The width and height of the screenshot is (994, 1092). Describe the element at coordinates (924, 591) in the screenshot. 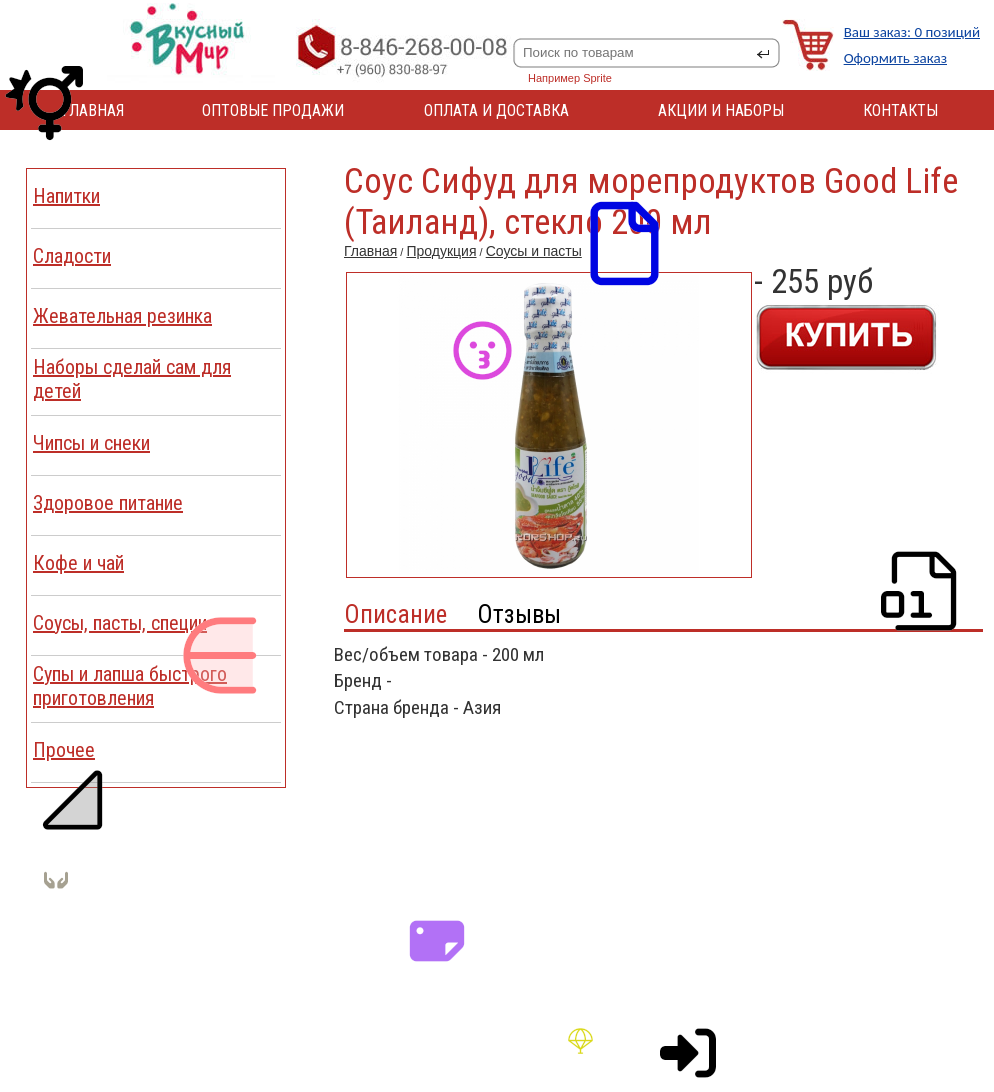

I see `view or open a binary file` at that location.